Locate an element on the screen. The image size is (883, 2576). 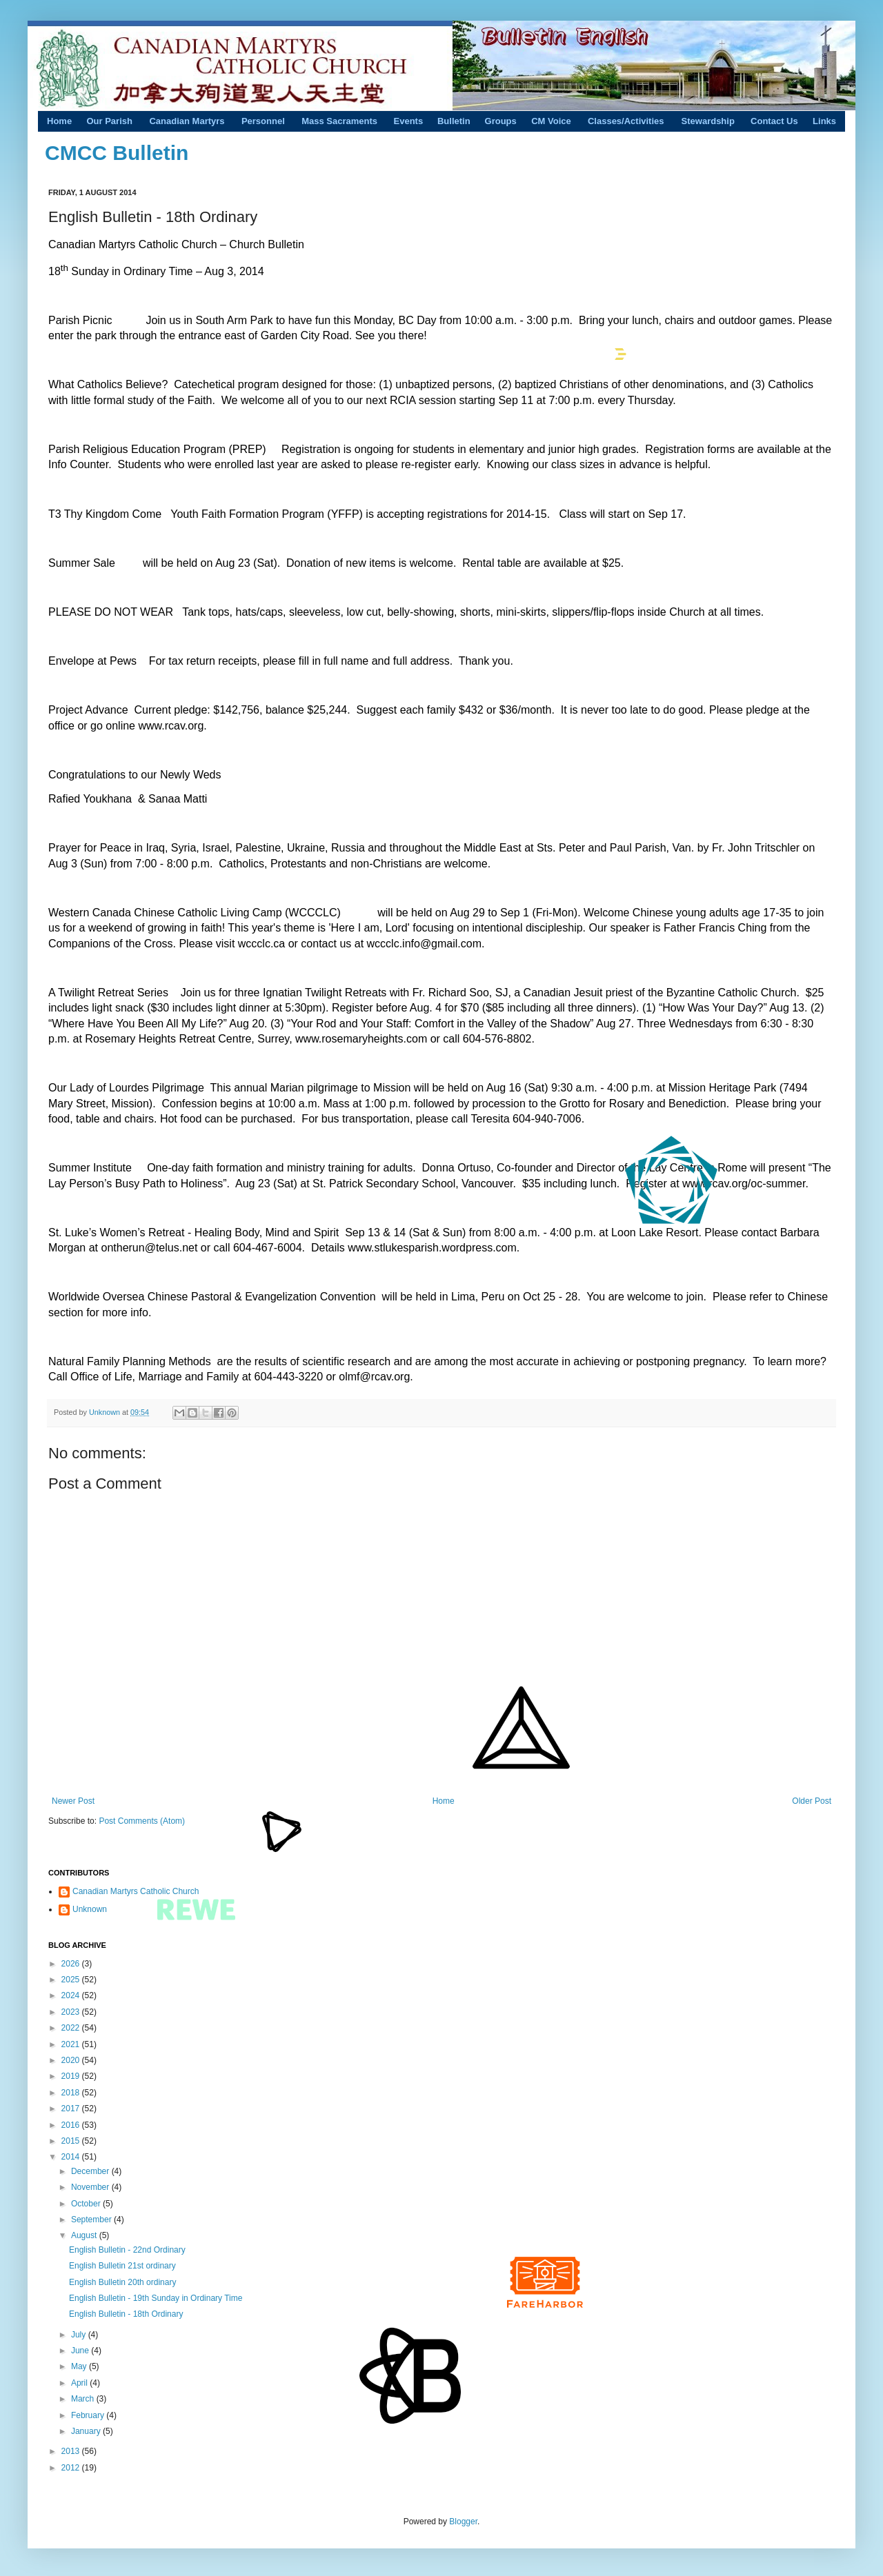
PySyft library or framework logo is located at coordinates (671, 1180).